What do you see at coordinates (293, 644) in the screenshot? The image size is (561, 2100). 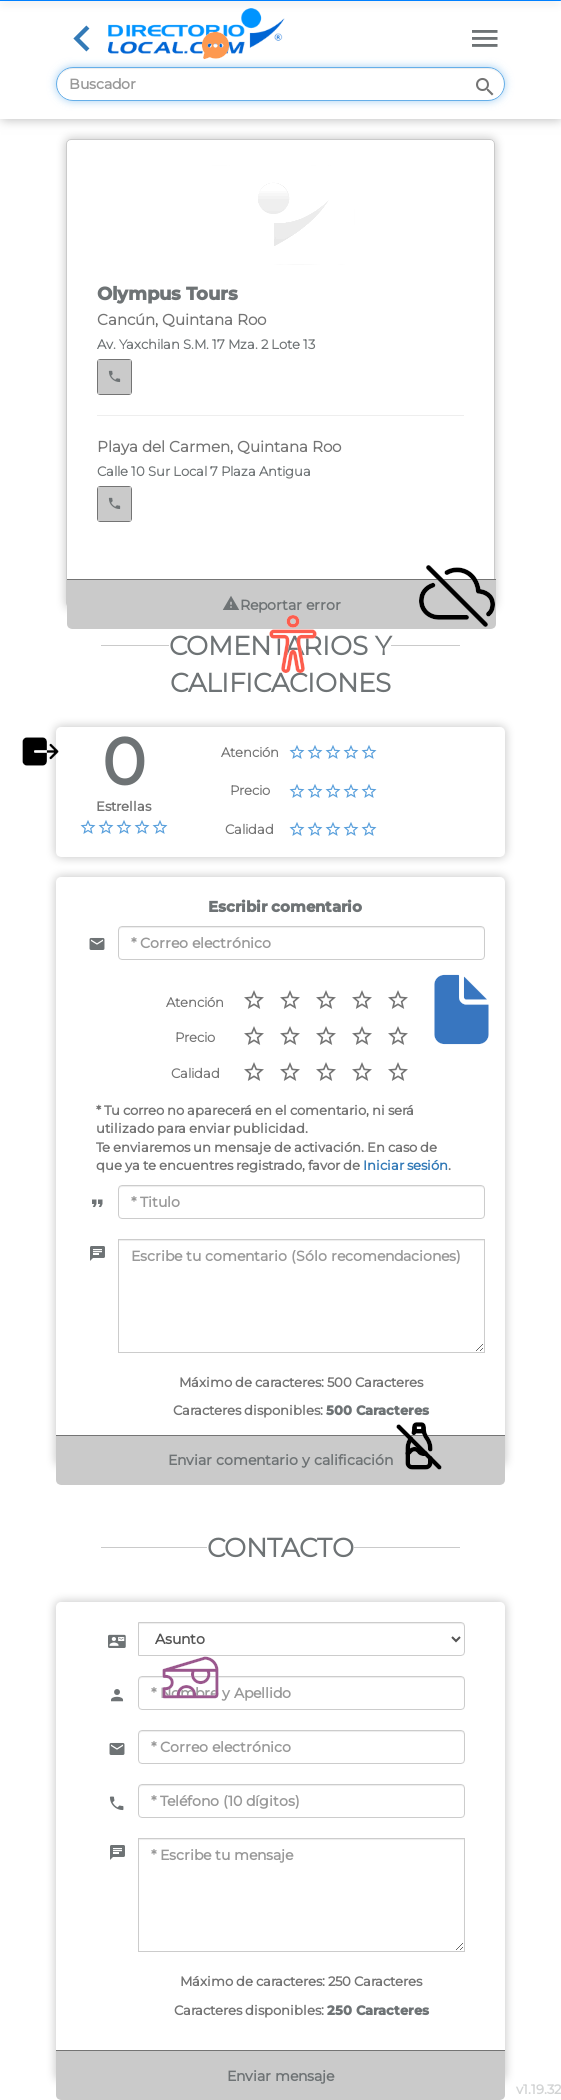 I see `access accessibility settings` at bounding box center [293, 644].